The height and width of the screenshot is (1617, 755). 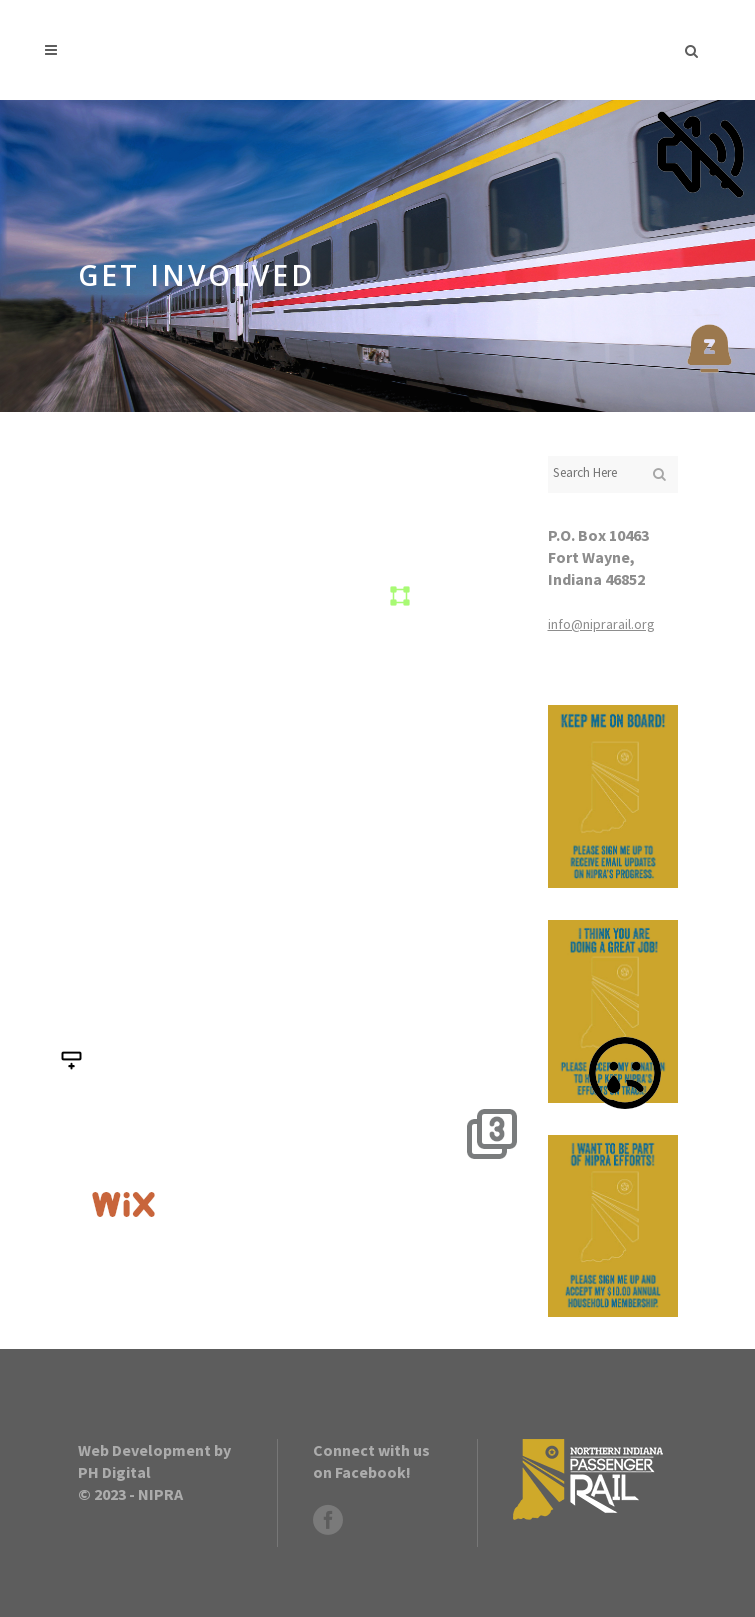 What do you see at coordinates (71, 1060) in the screenshot?
I see `insert a new row below` at bounding box center [71, 1060].